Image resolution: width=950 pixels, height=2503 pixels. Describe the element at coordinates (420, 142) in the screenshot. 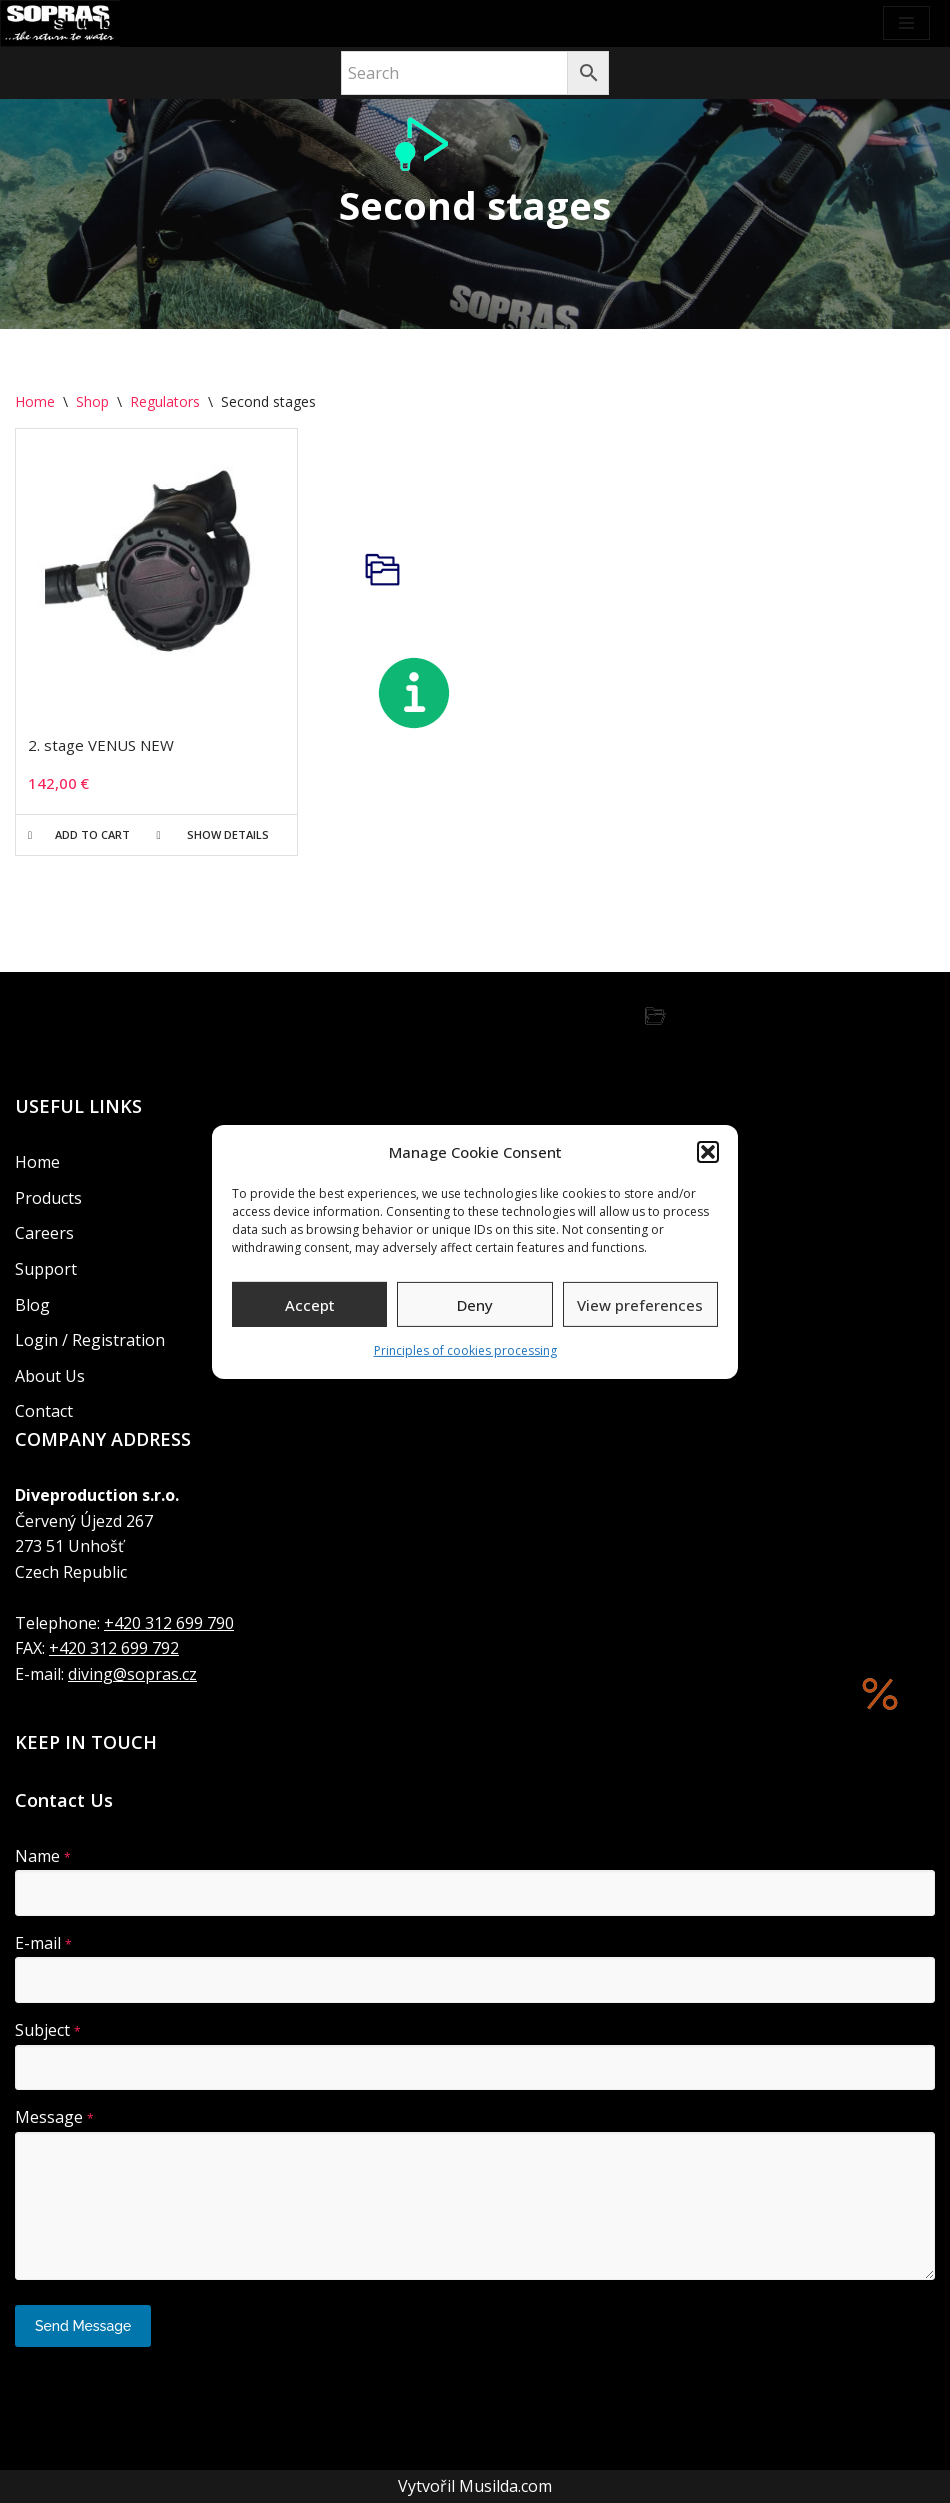

I see `run tests with code coverage` at that location.